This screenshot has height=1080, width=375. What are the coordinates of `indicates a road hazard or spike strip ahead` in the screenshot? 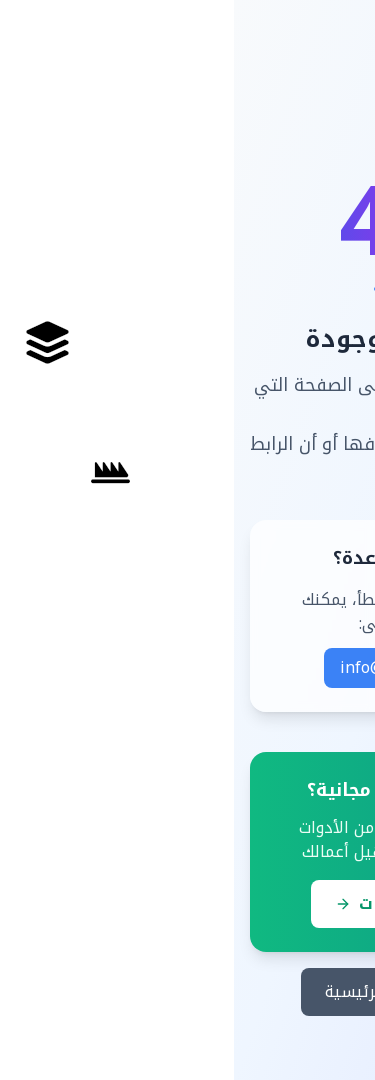 It's located at (110, 471).